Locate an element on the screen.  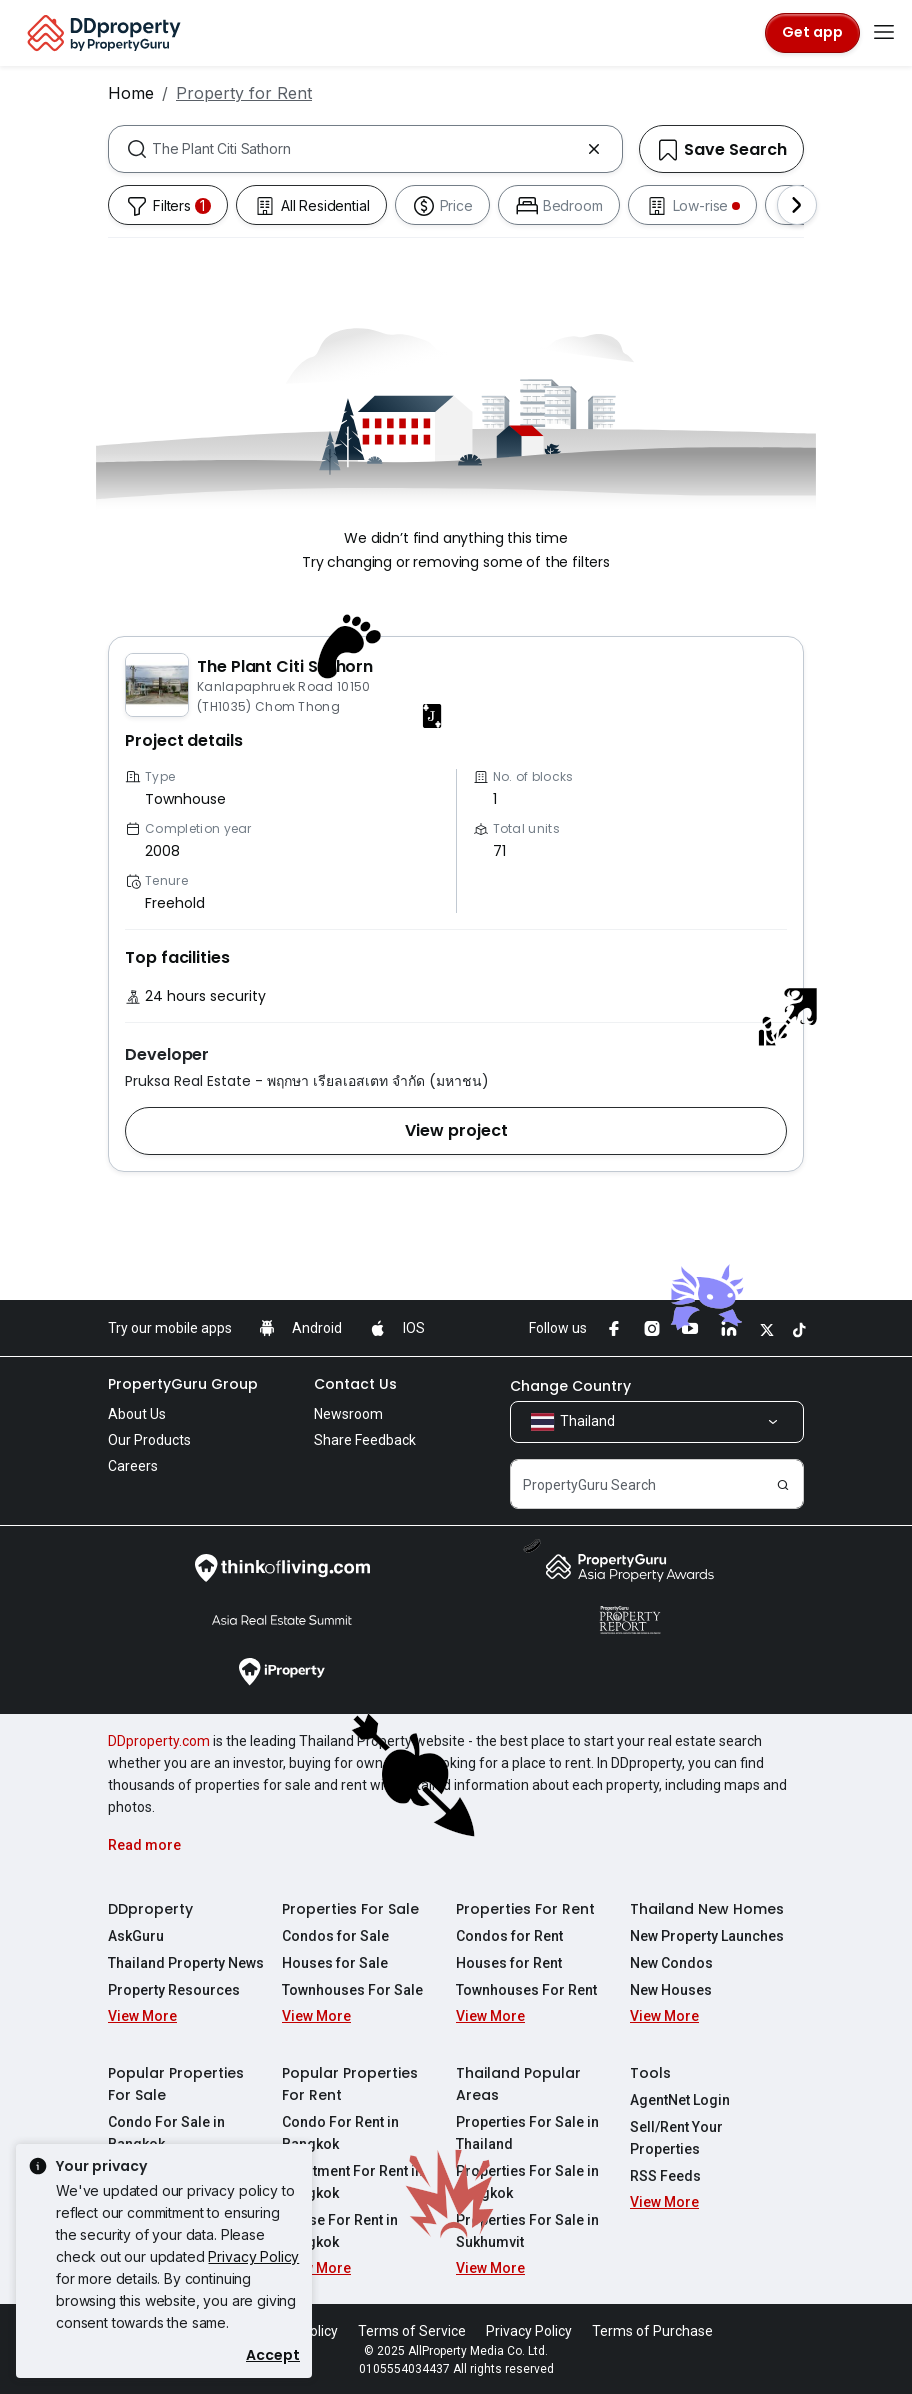
indicates a mine has been triggered or detonated is located at coordinates (449, 2194).